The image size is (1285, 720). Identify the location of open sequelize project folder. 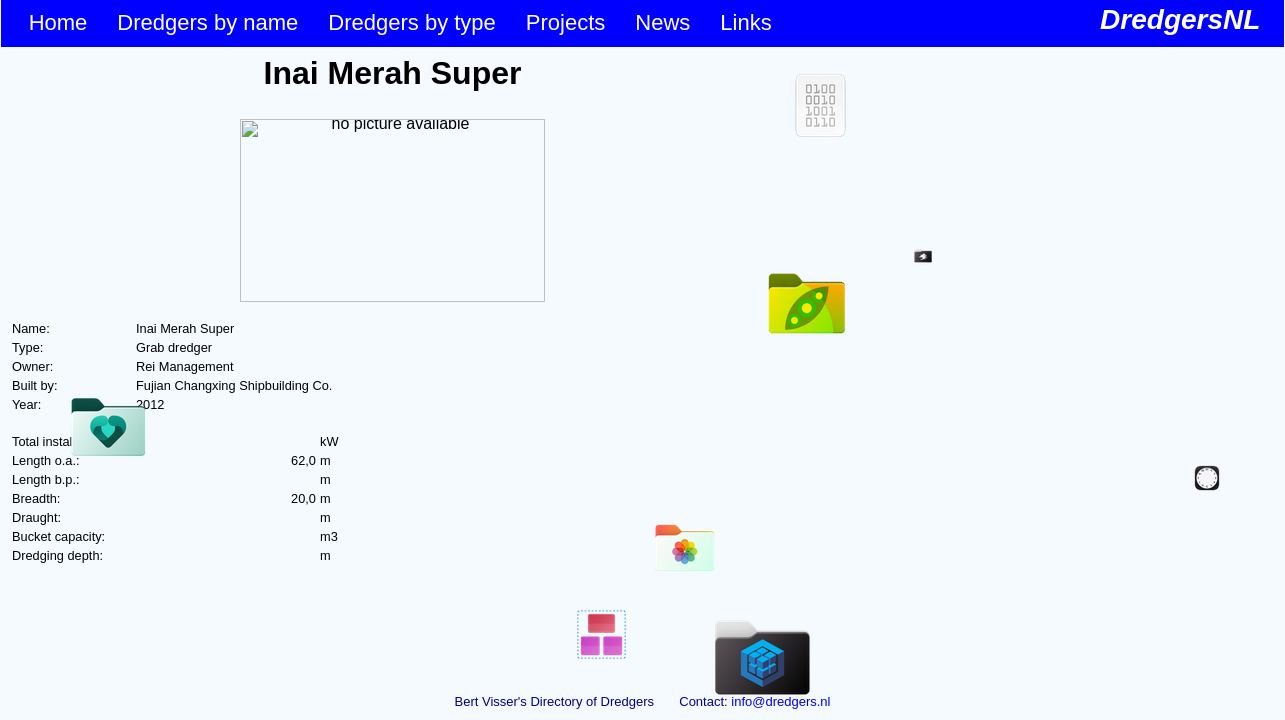
(762, 660).